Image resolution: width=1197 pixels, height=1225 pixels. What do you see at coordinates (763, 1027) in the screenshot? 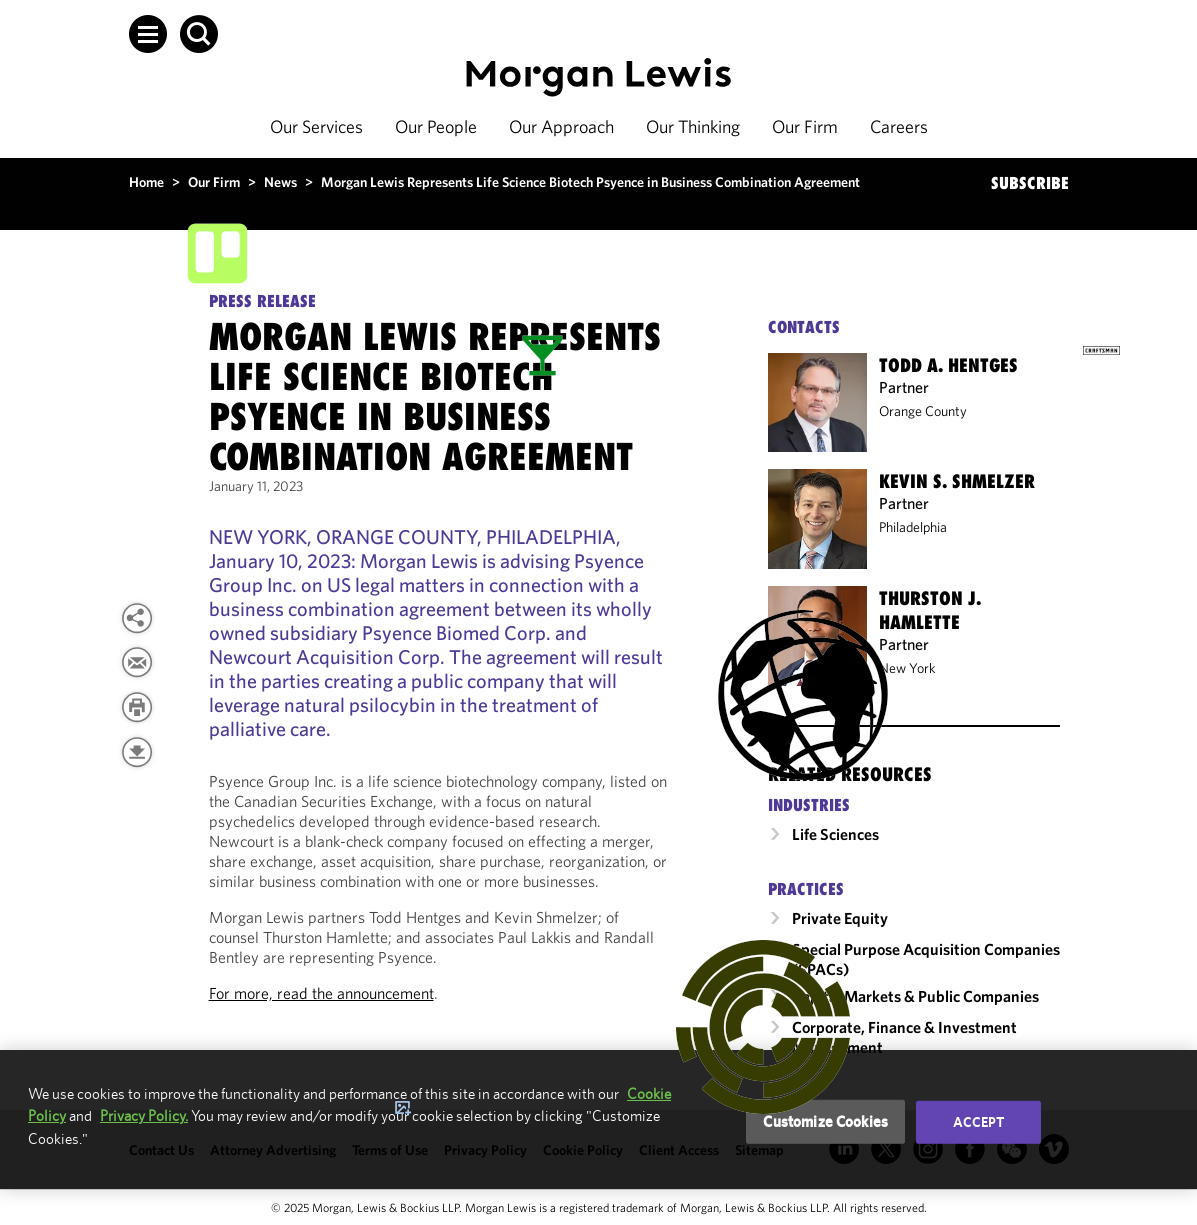
I see `chef software logo` at bounding box center [763, 1027].